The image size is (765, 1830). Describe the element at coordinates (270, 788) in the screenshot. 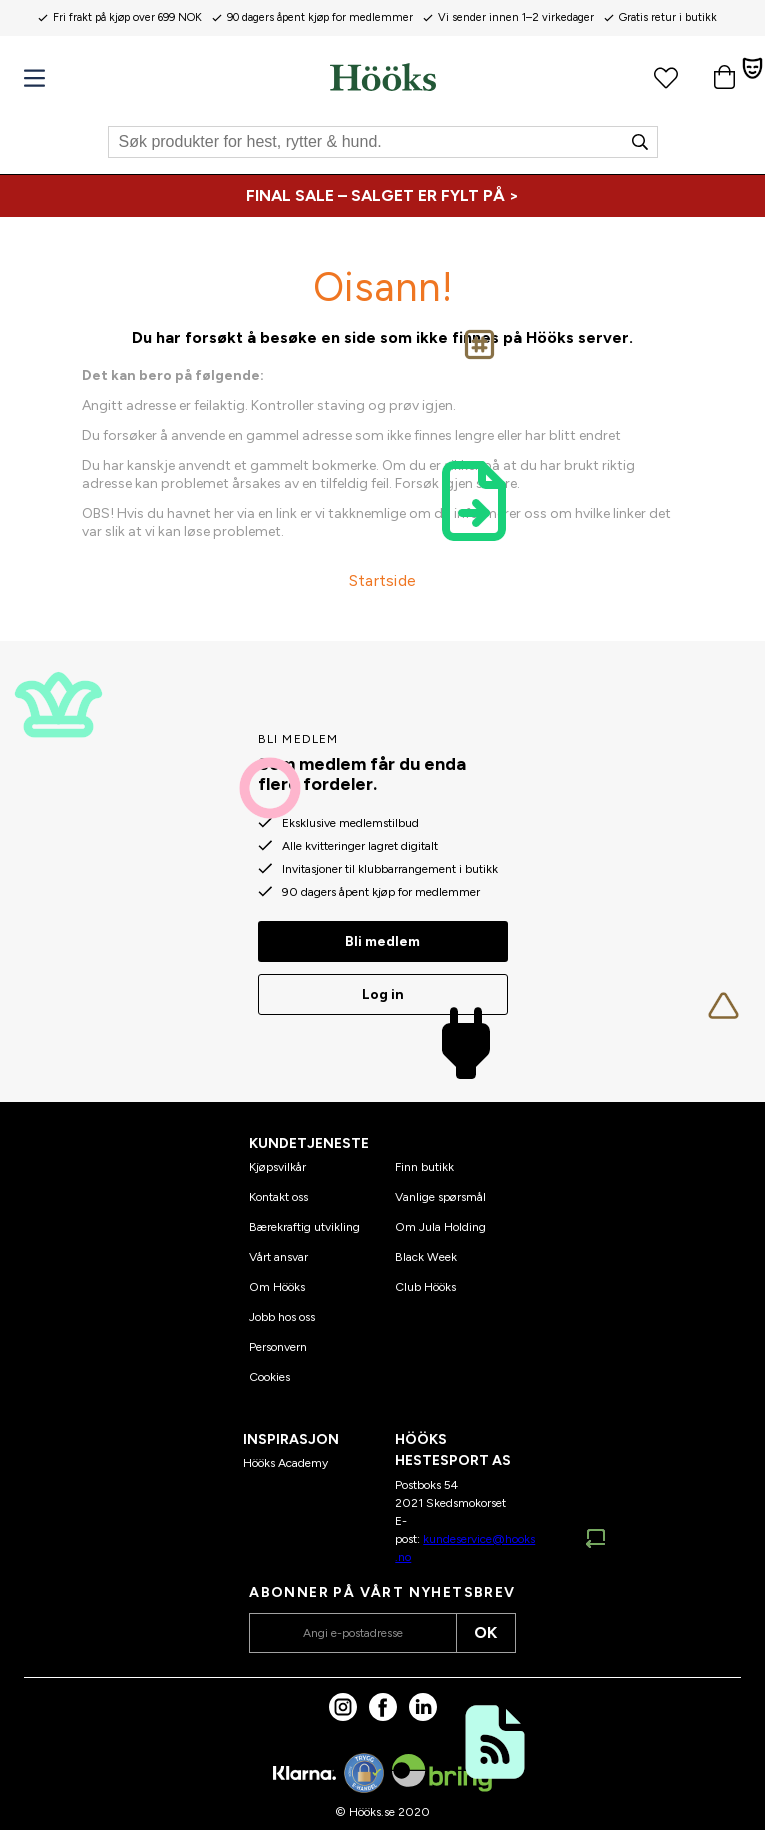

I see `indicates gender-neutral or unspecified gender option` at that location.